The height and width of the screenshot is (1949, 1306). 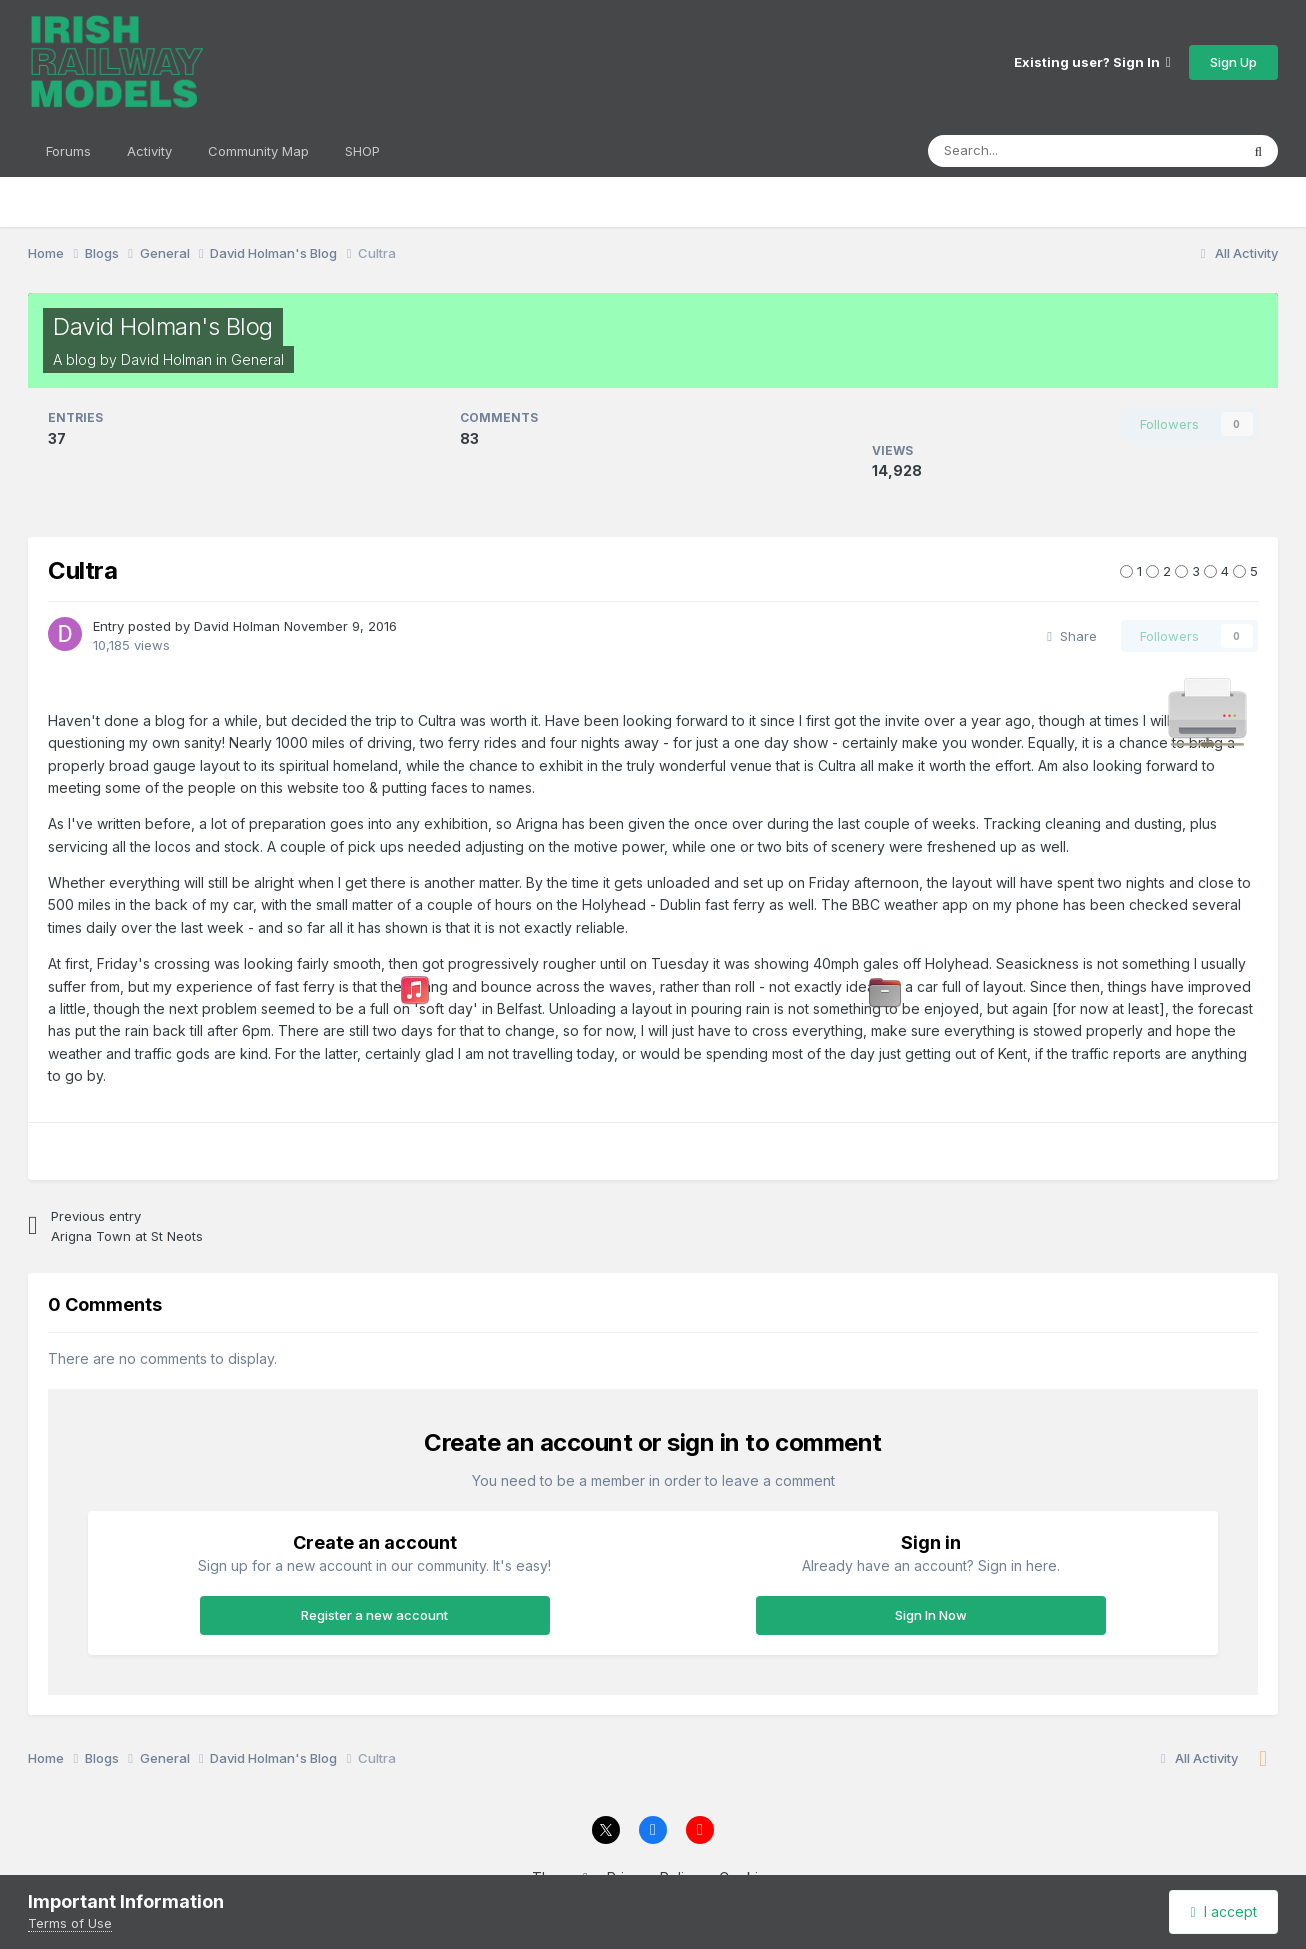 What do you see at coordinates (885, 992) in the screenshot?
I see `open the file manager application` at bounding box center [885, 992].